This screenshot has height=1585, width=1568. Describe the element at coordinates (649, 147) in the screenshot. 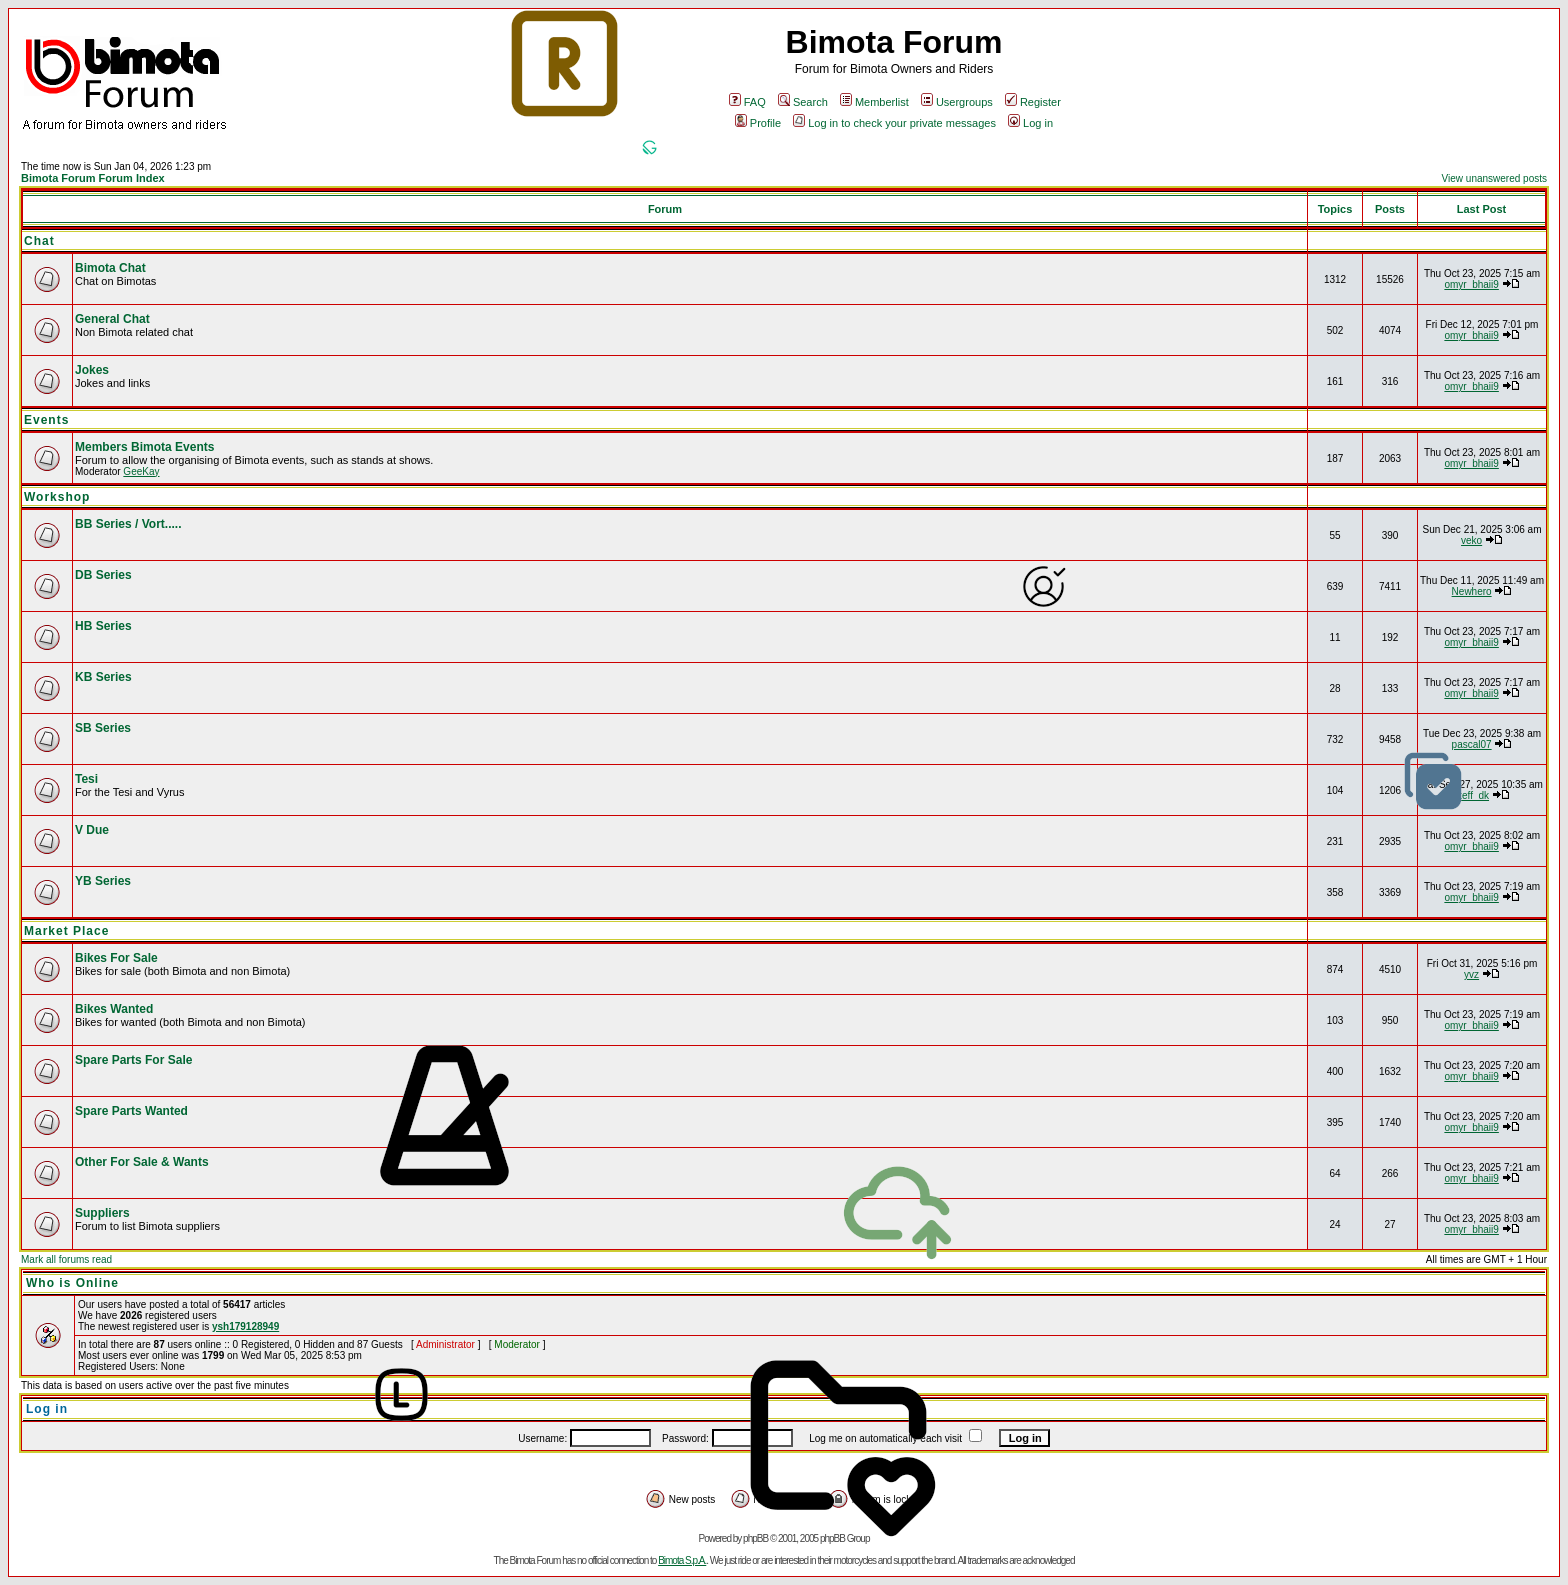

I see `Gatsby framework logo` at that location.